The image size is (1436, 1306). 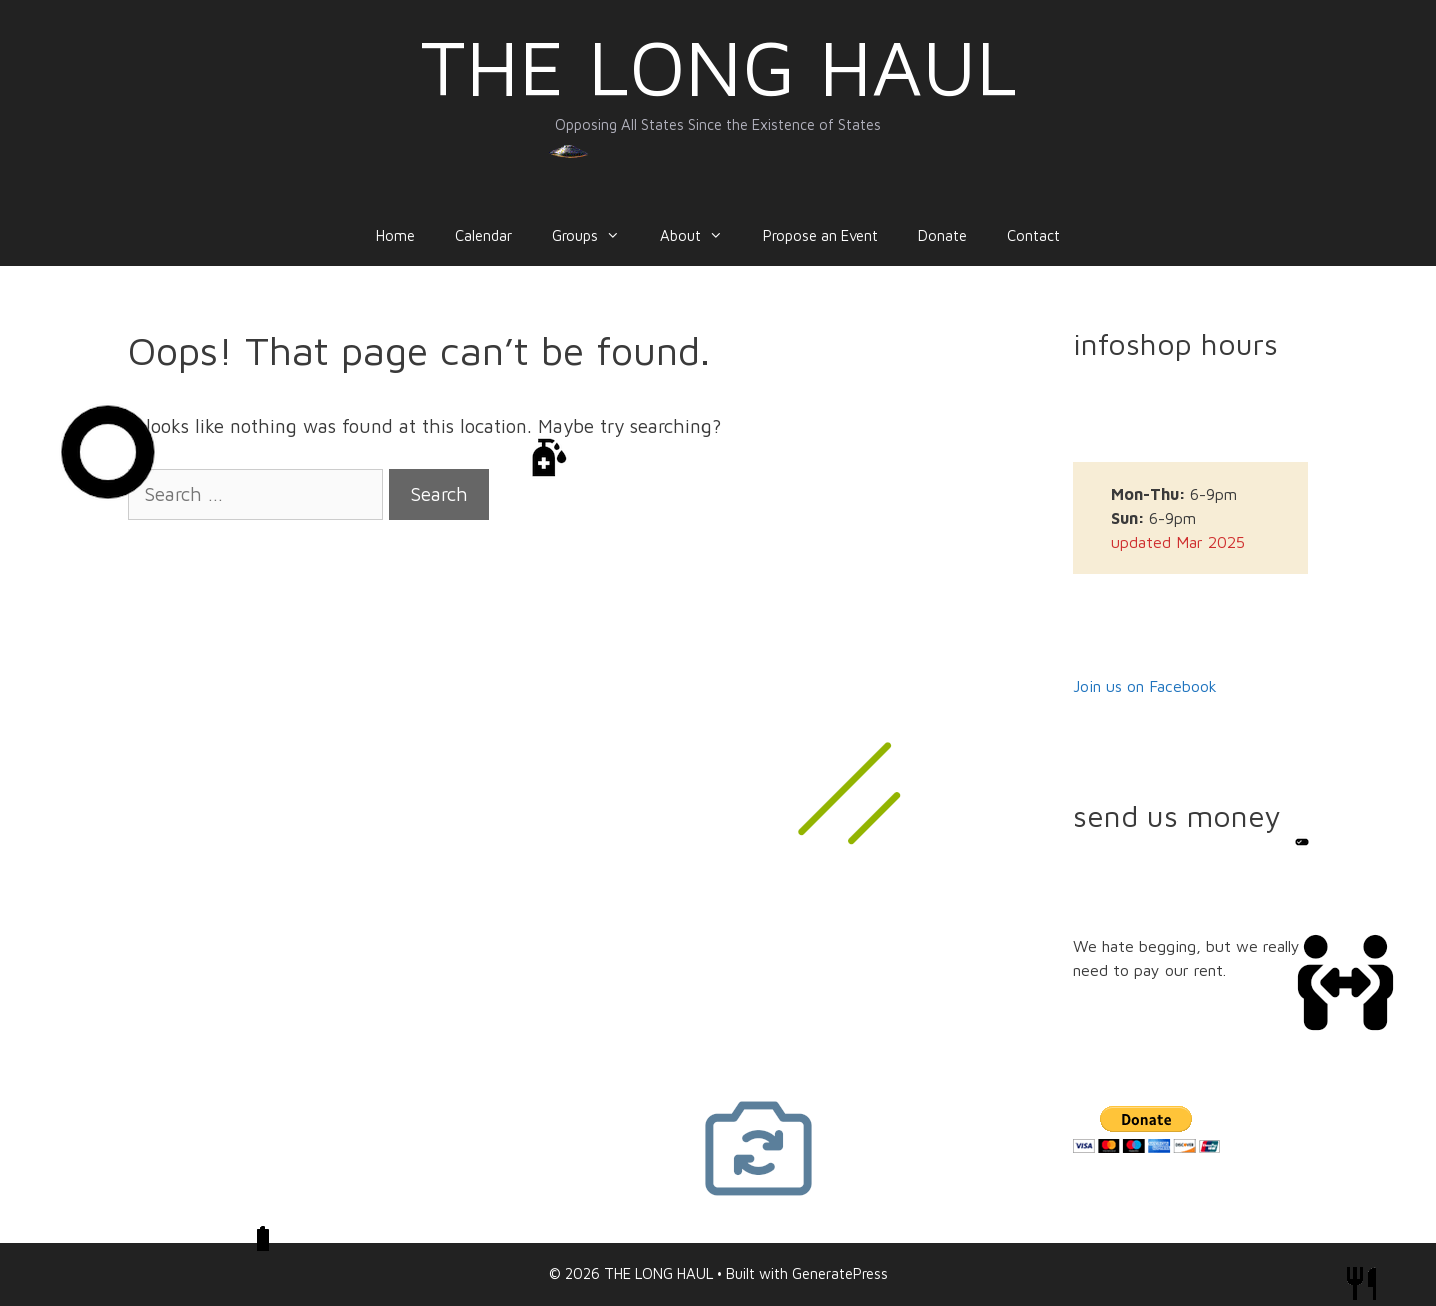 What do you see at coordinates (1302, 842) in the screenshot?
I see `toggle switch in the on or enabled state` at bounding box center [1302, 842].